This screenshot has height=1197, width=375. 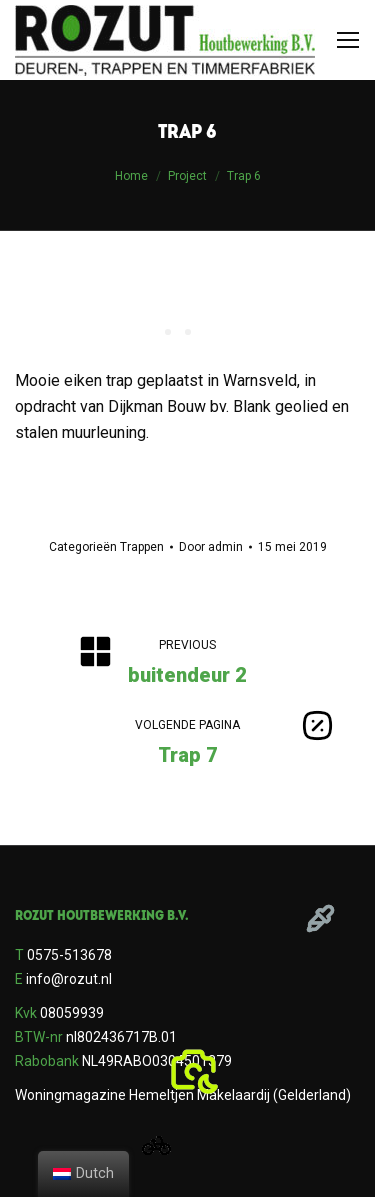 What do you see at coordinates (95, 651) in the screenshot?
I see `view items in grid layout` at bounding box center [95, 651].